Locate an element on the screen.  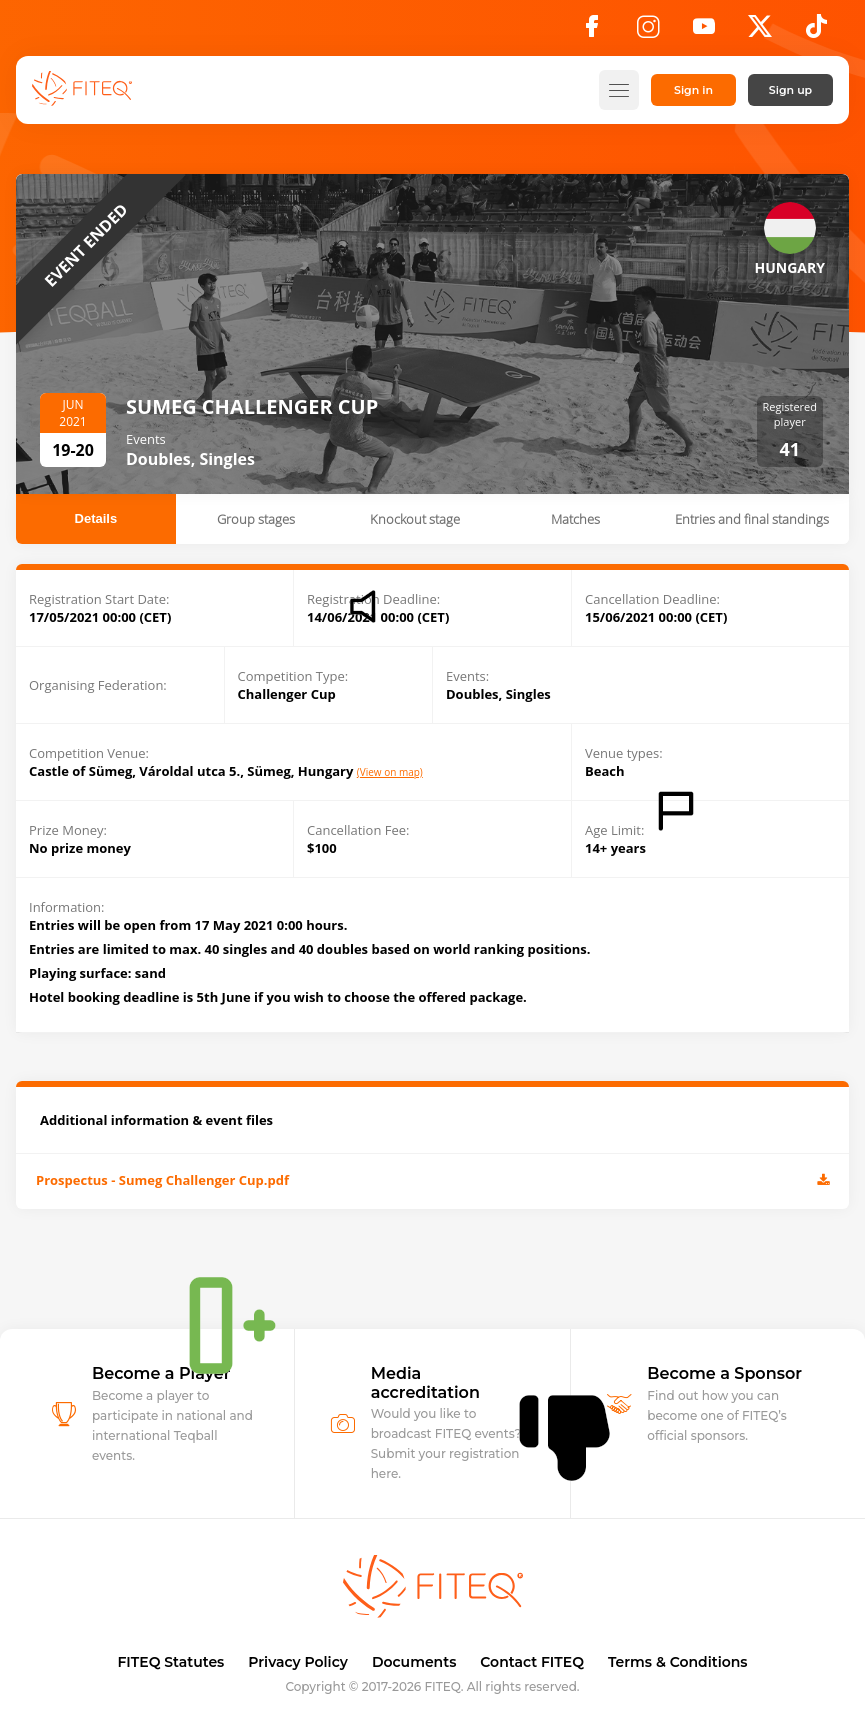
flag an item for review is located at coordinates (676, 809).